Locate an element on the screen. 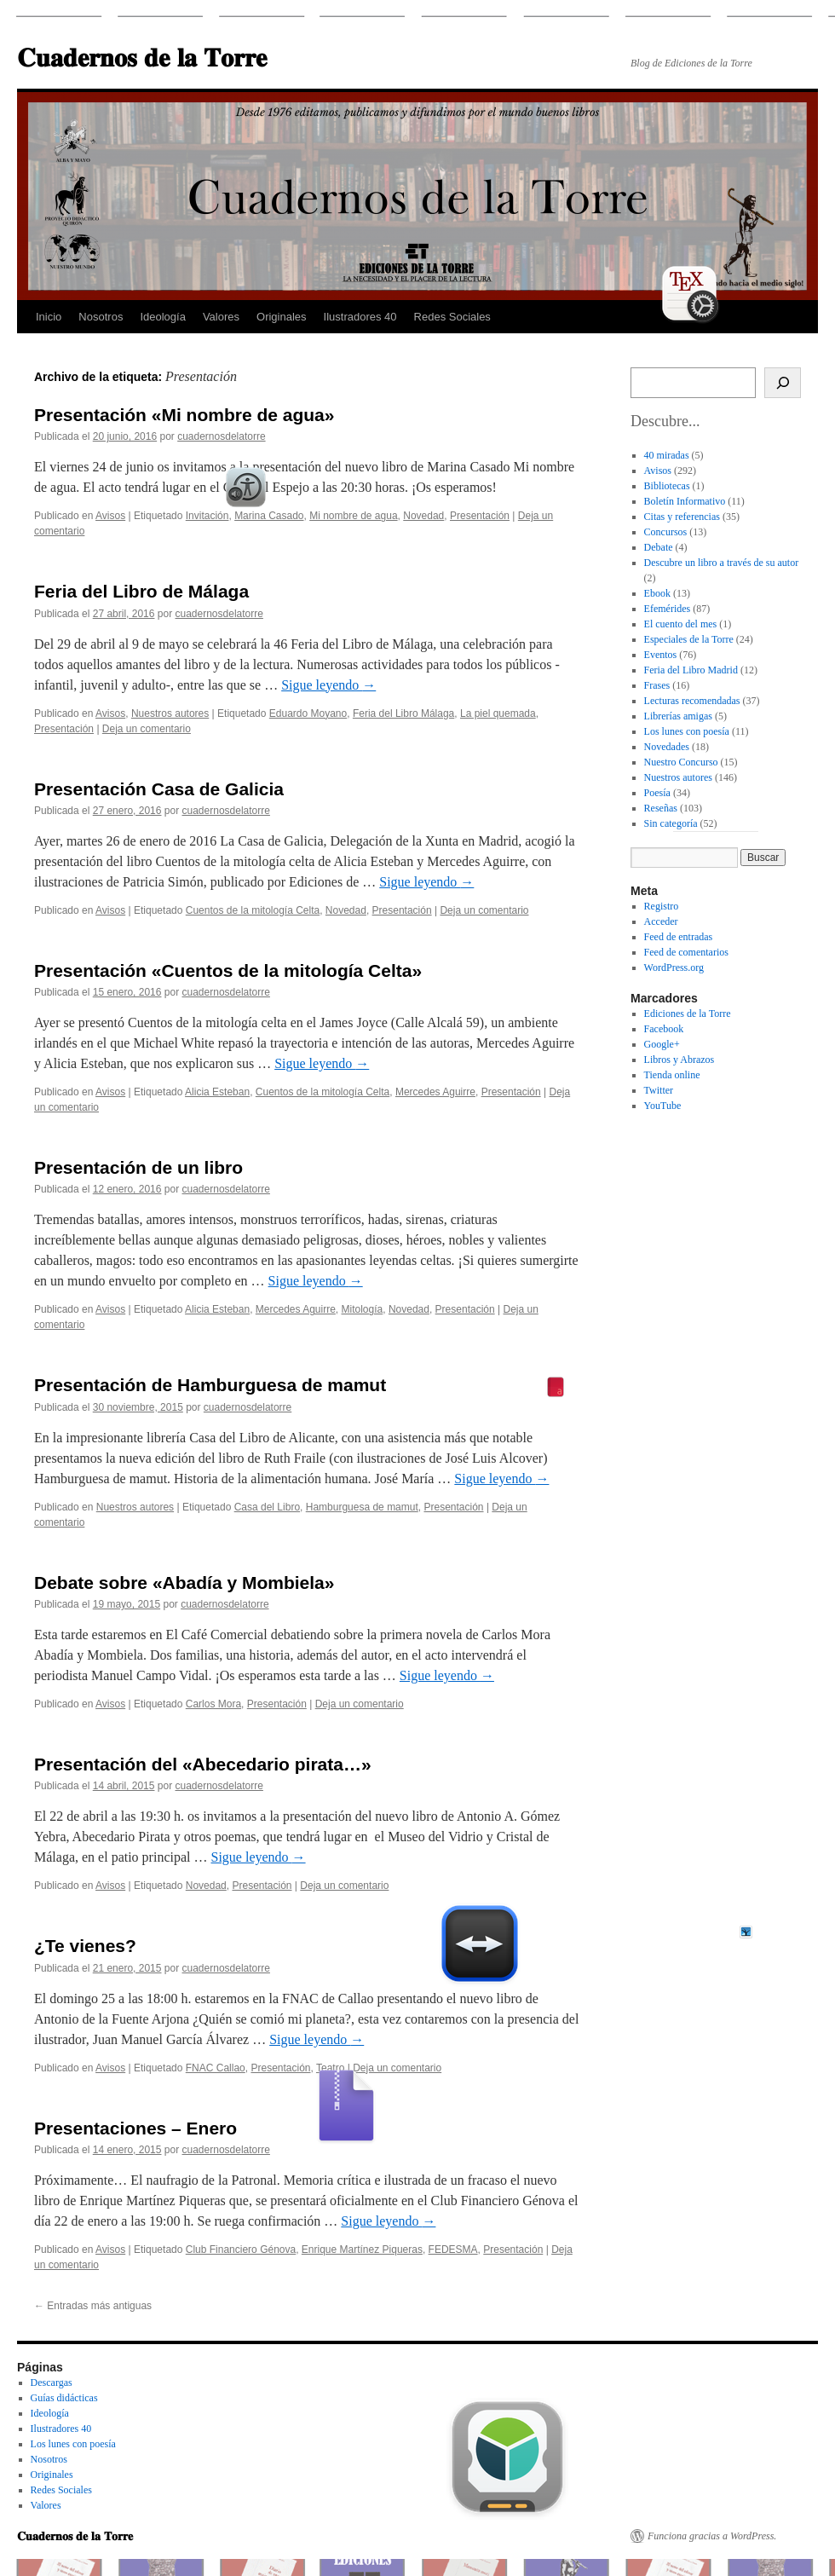 The height and width of the screenshot is (2576, 835). open VoiceOver accessibility utility is located at coordinates (245, 487).